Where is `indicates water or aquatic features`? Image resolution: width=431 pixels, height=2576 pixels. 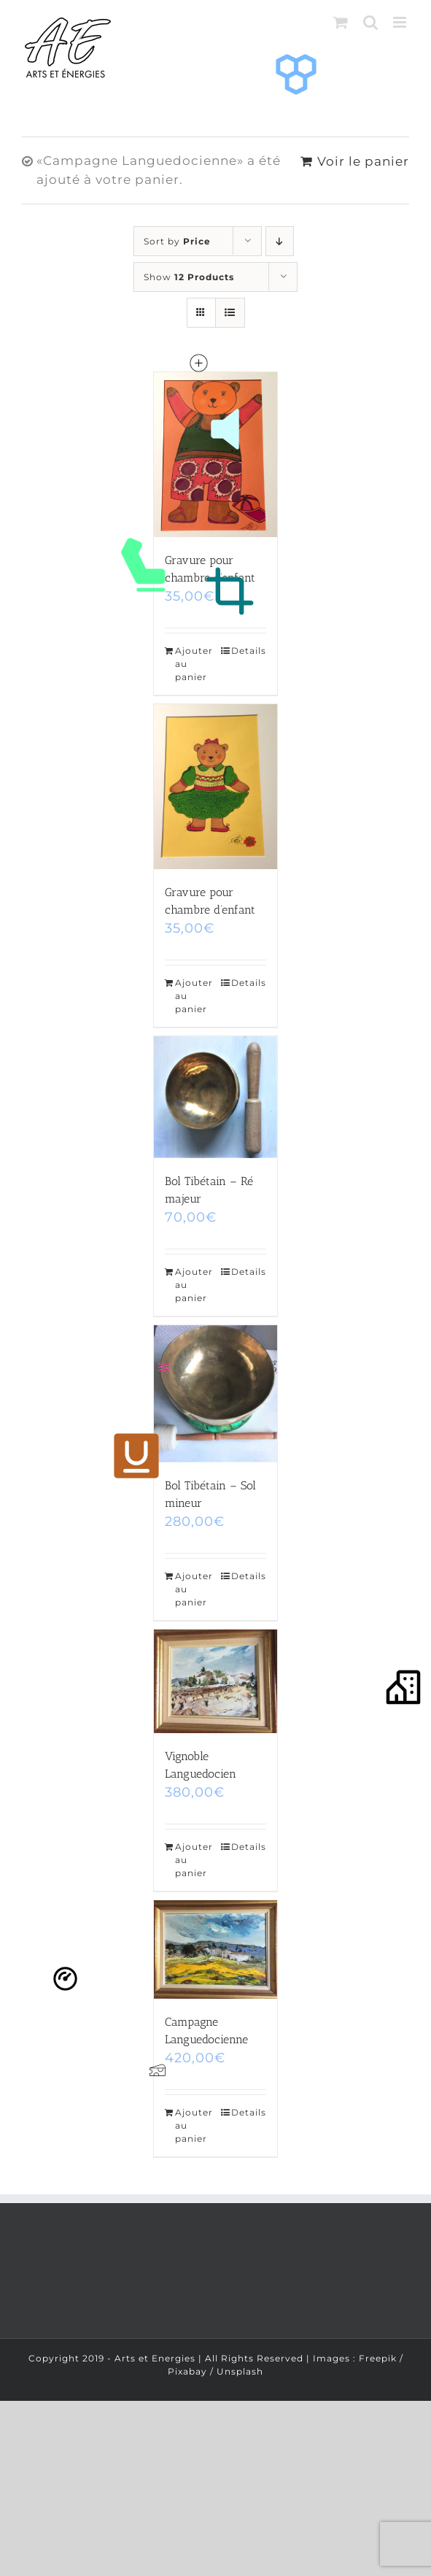 indicates water or aquatic features is located at coordinates (164, 1368).